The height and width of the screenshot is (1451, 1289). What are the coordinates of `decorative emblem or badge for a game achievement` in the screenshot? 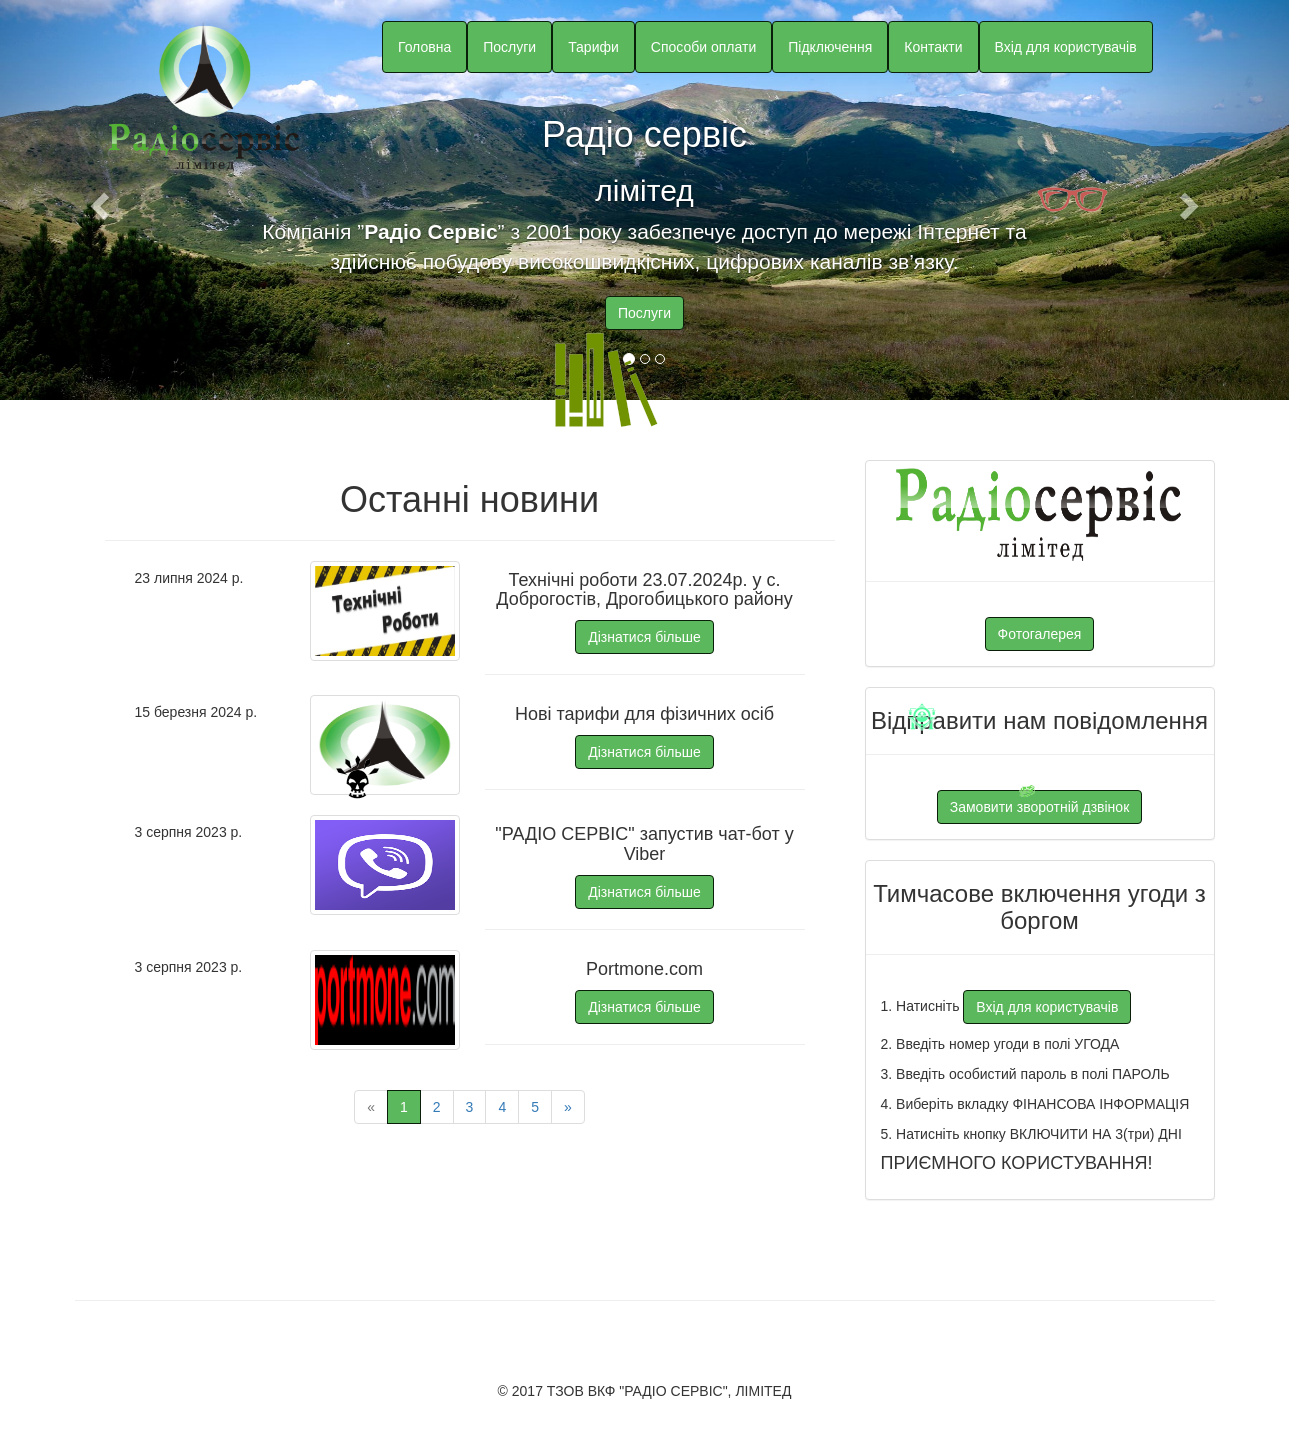 It's located at (922, 717).